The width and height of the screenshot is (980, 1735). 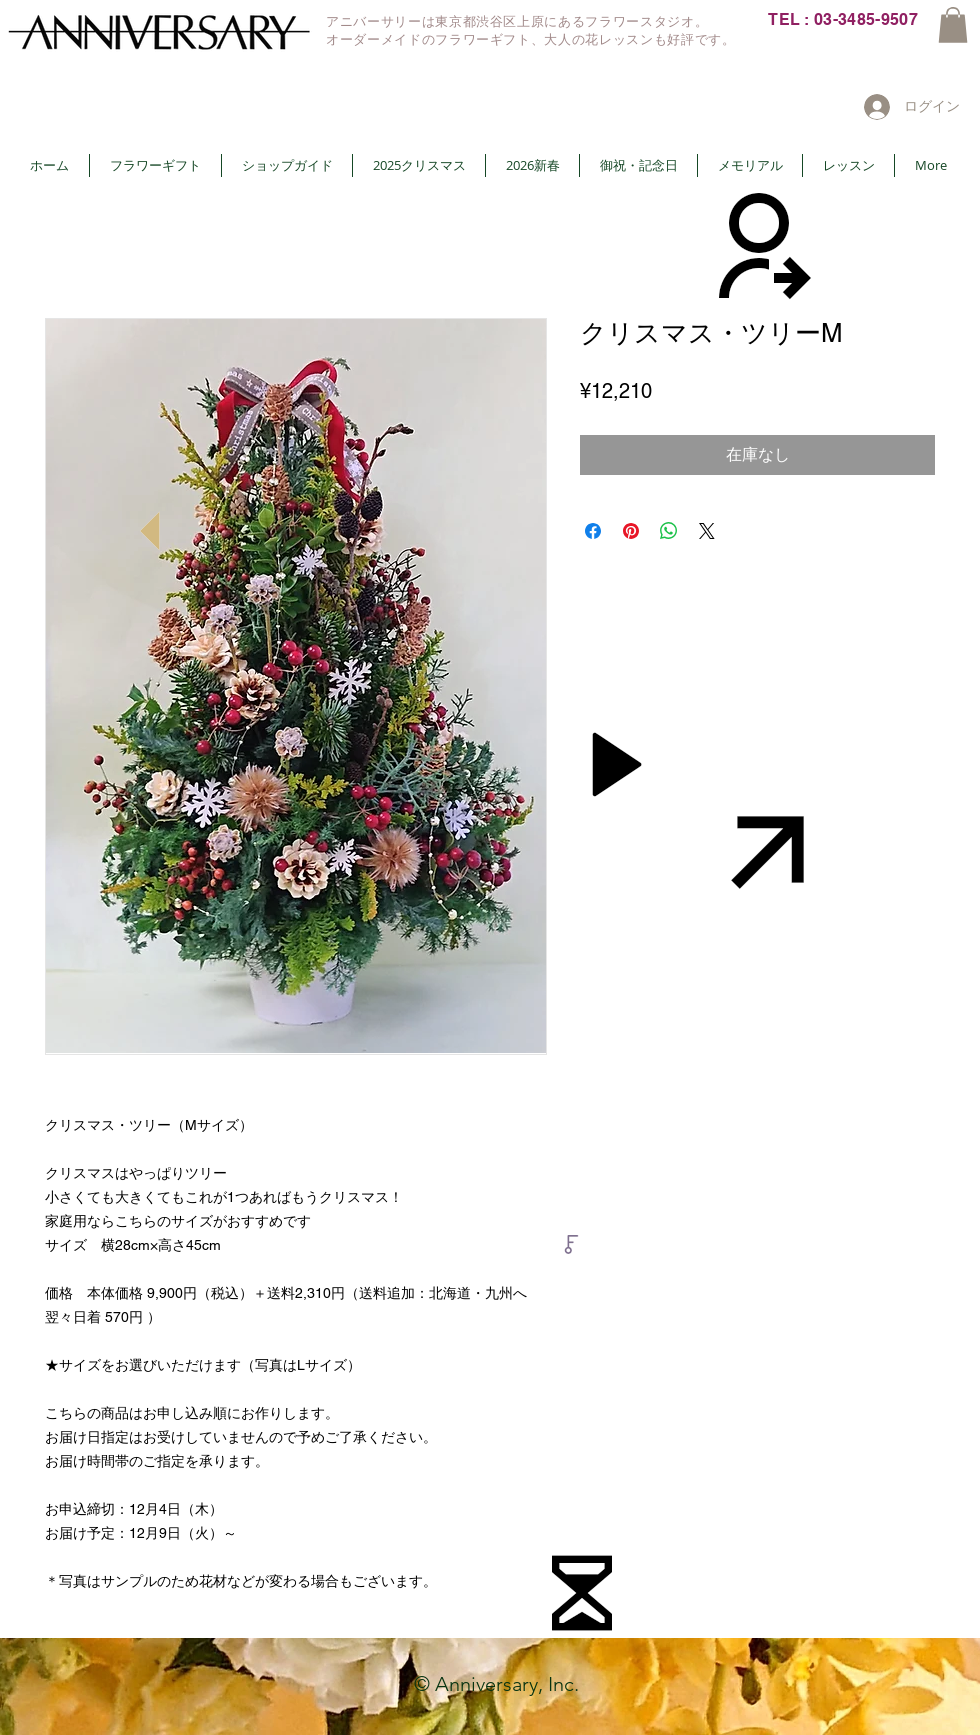 I want to click on play media content, so click(x=609, y=764).